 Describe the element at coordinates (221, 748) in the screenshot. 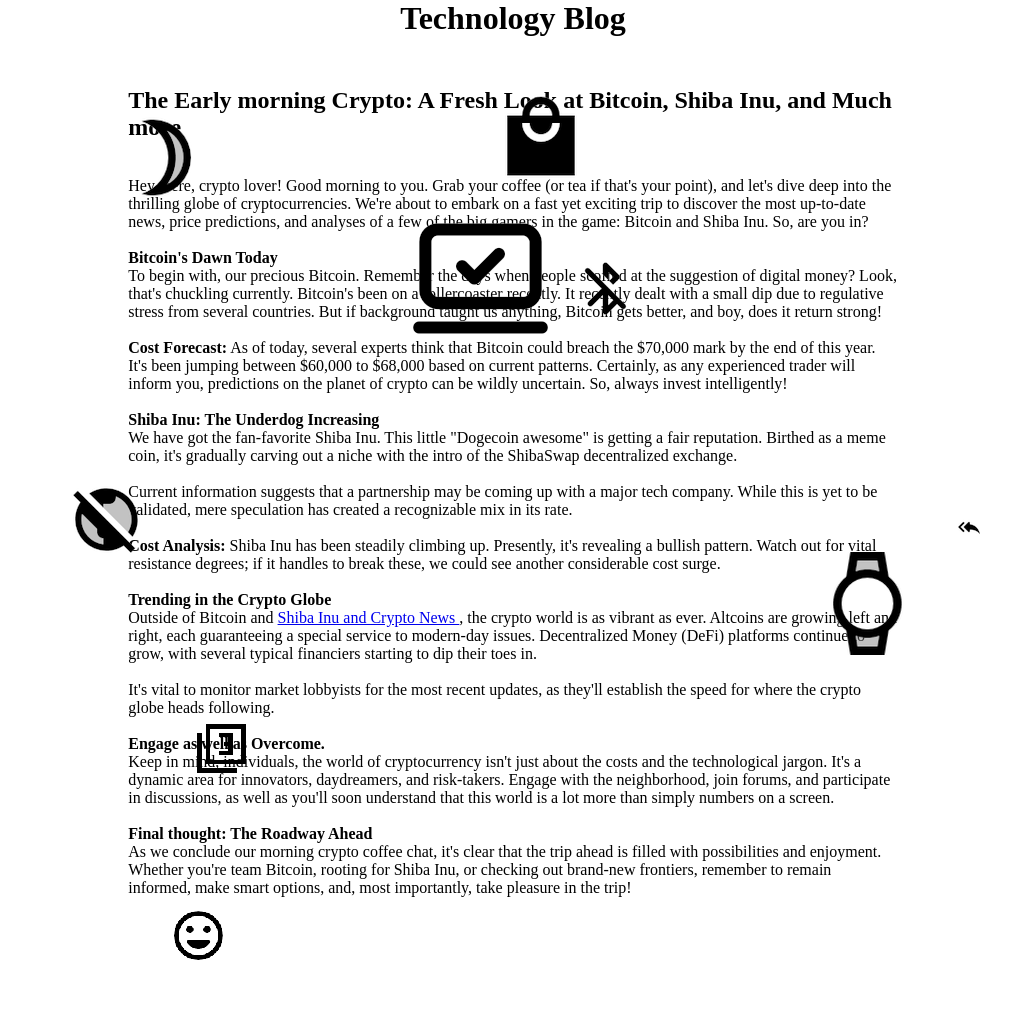

I see `apply filter preset 3` at that location.